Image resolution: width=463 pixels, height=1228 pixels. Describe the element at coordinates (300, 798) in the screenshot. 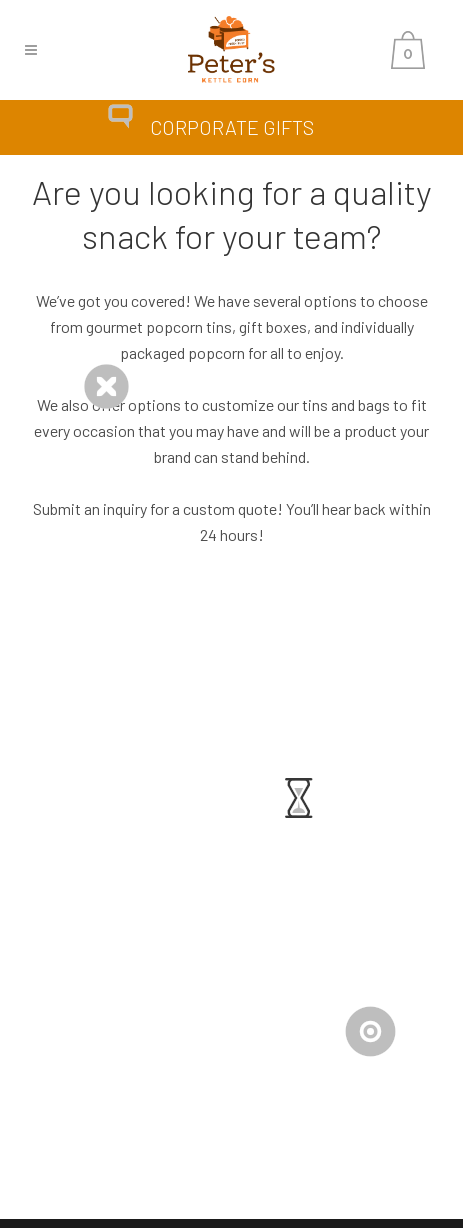

I see `access screen time settings` at that location.